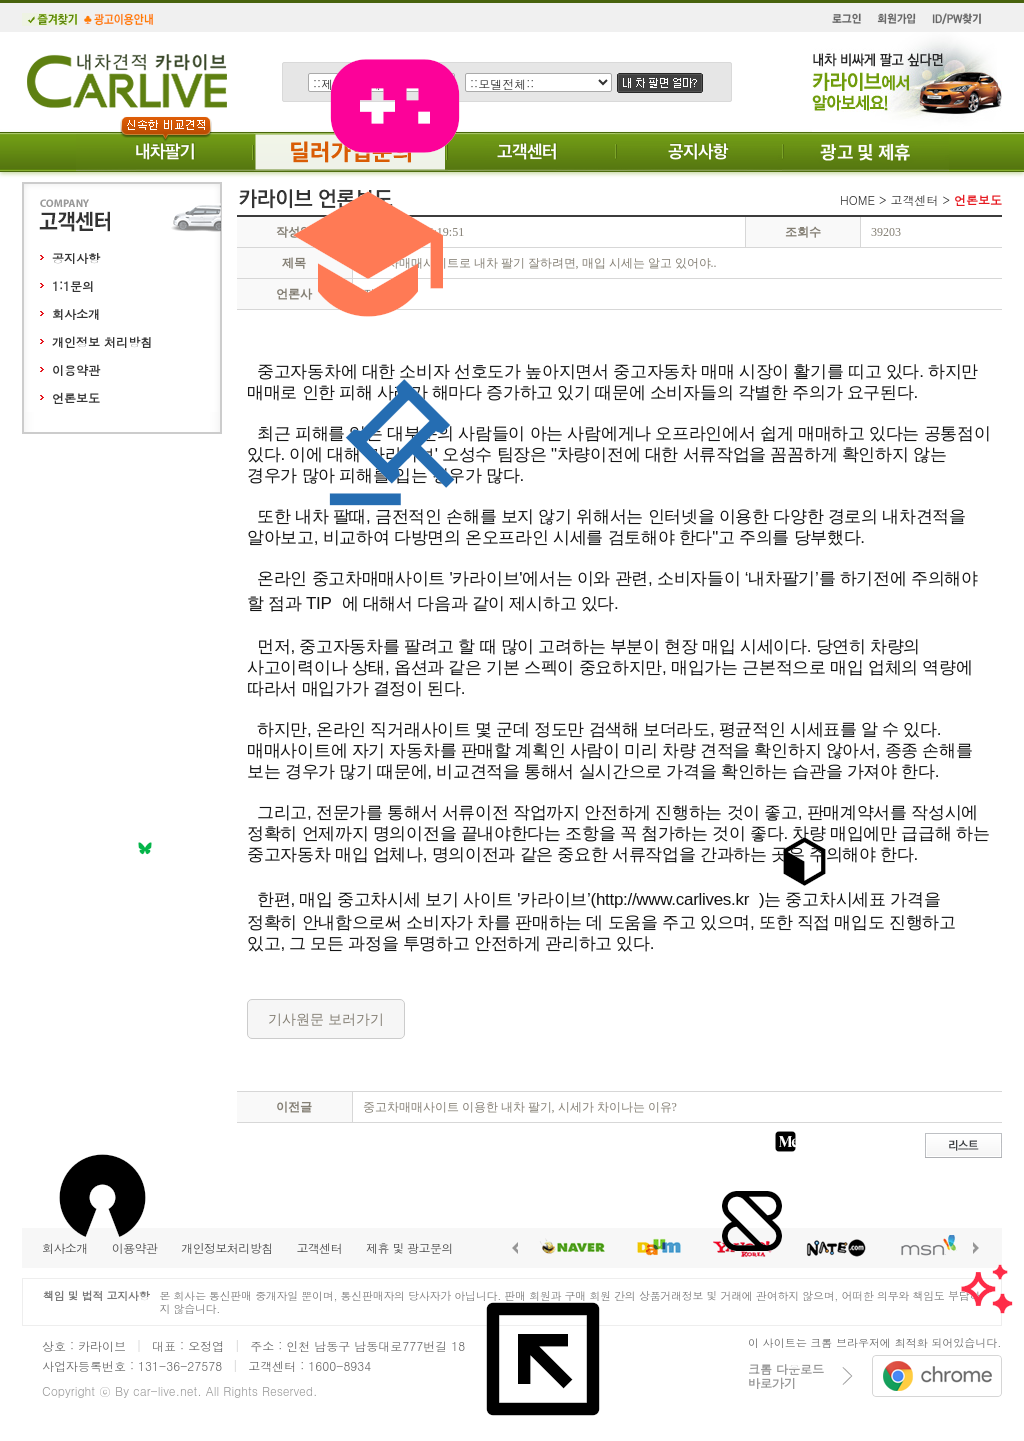 Image resolution: width=1024 pixels, height=1441 pixels. I want to click on open 3d modeling or design tools, so click(804, 861).